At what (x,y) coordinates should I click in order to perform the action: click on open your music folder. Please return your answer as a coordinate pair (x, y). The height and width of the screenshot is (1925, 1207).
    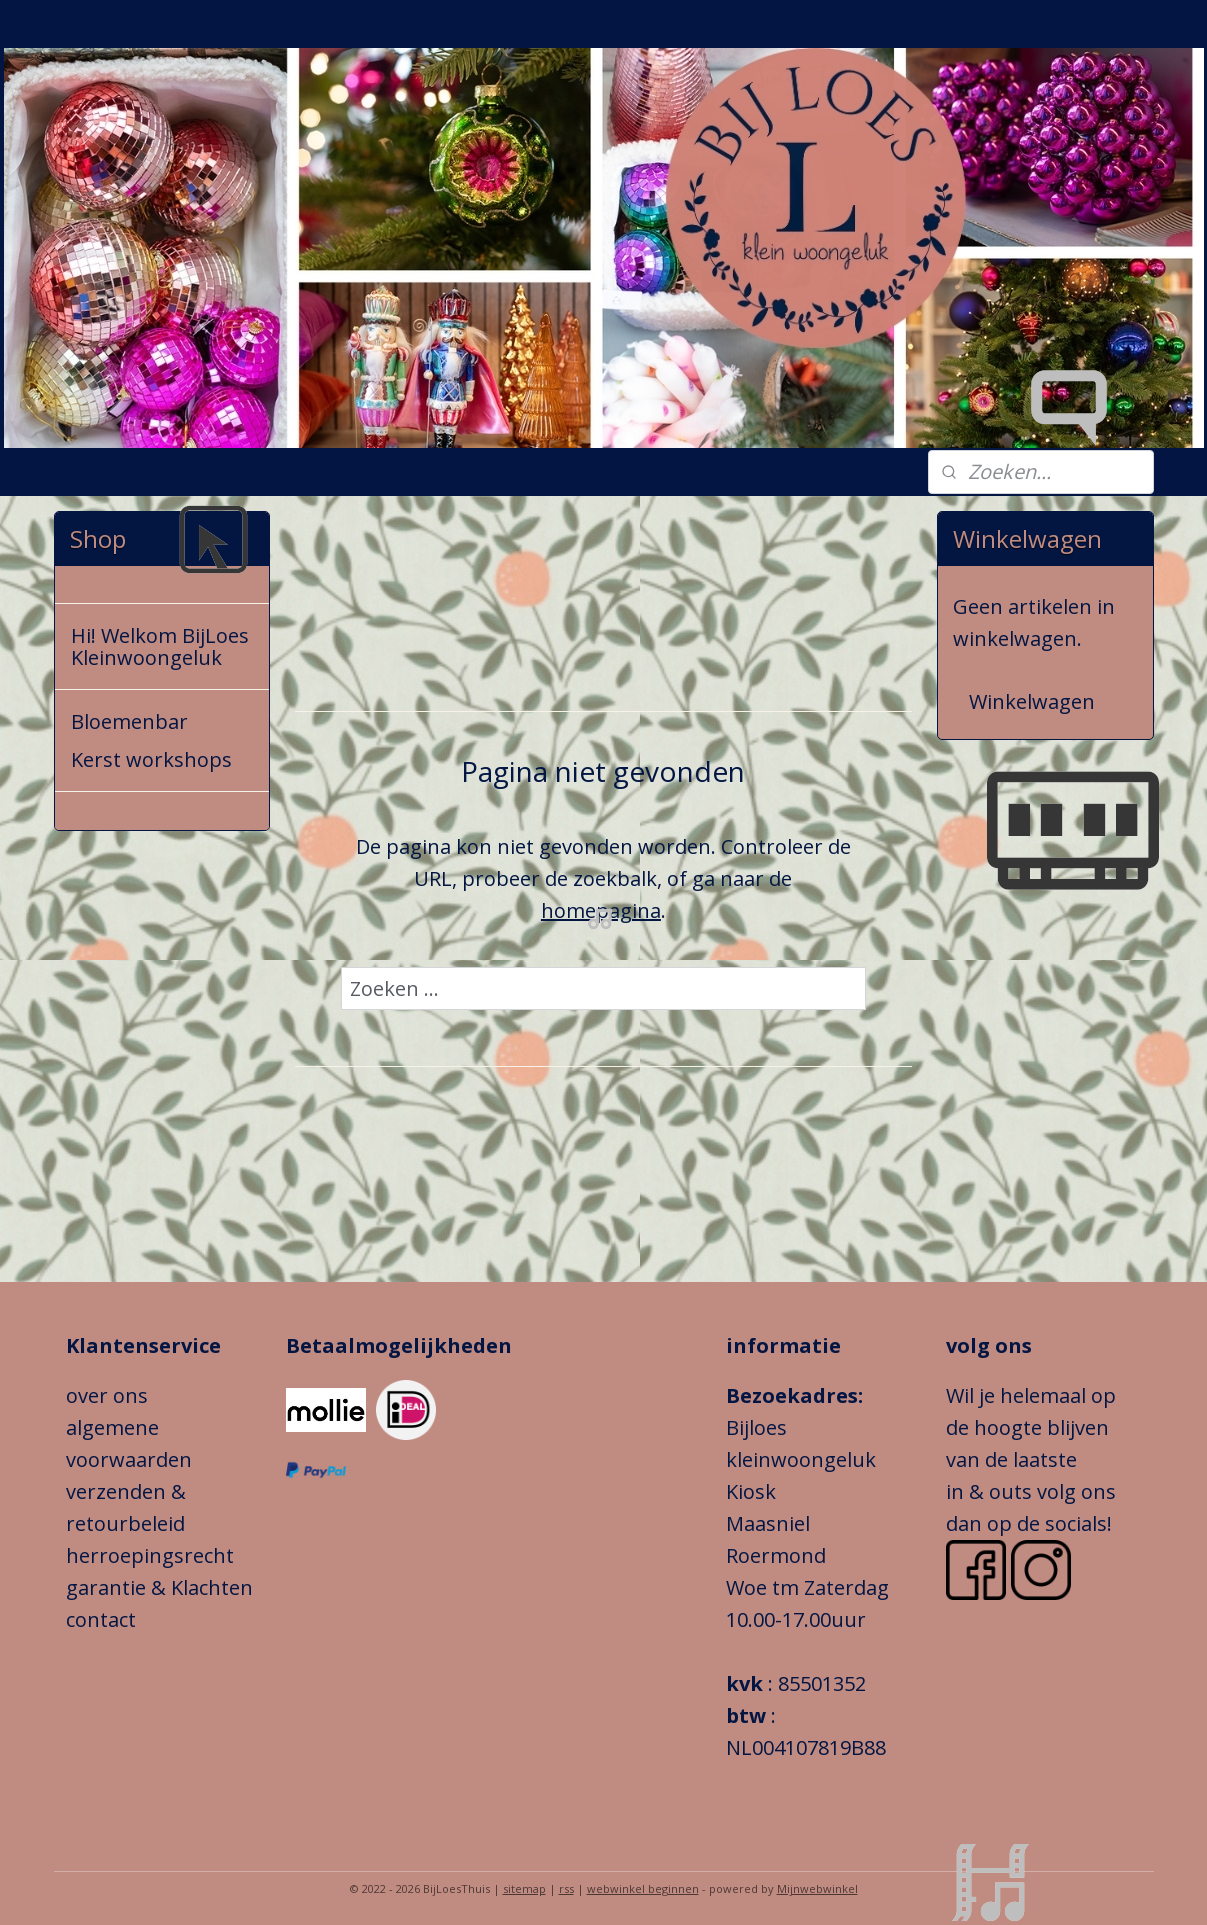
    Looking at the image, I should click on (600, 918).